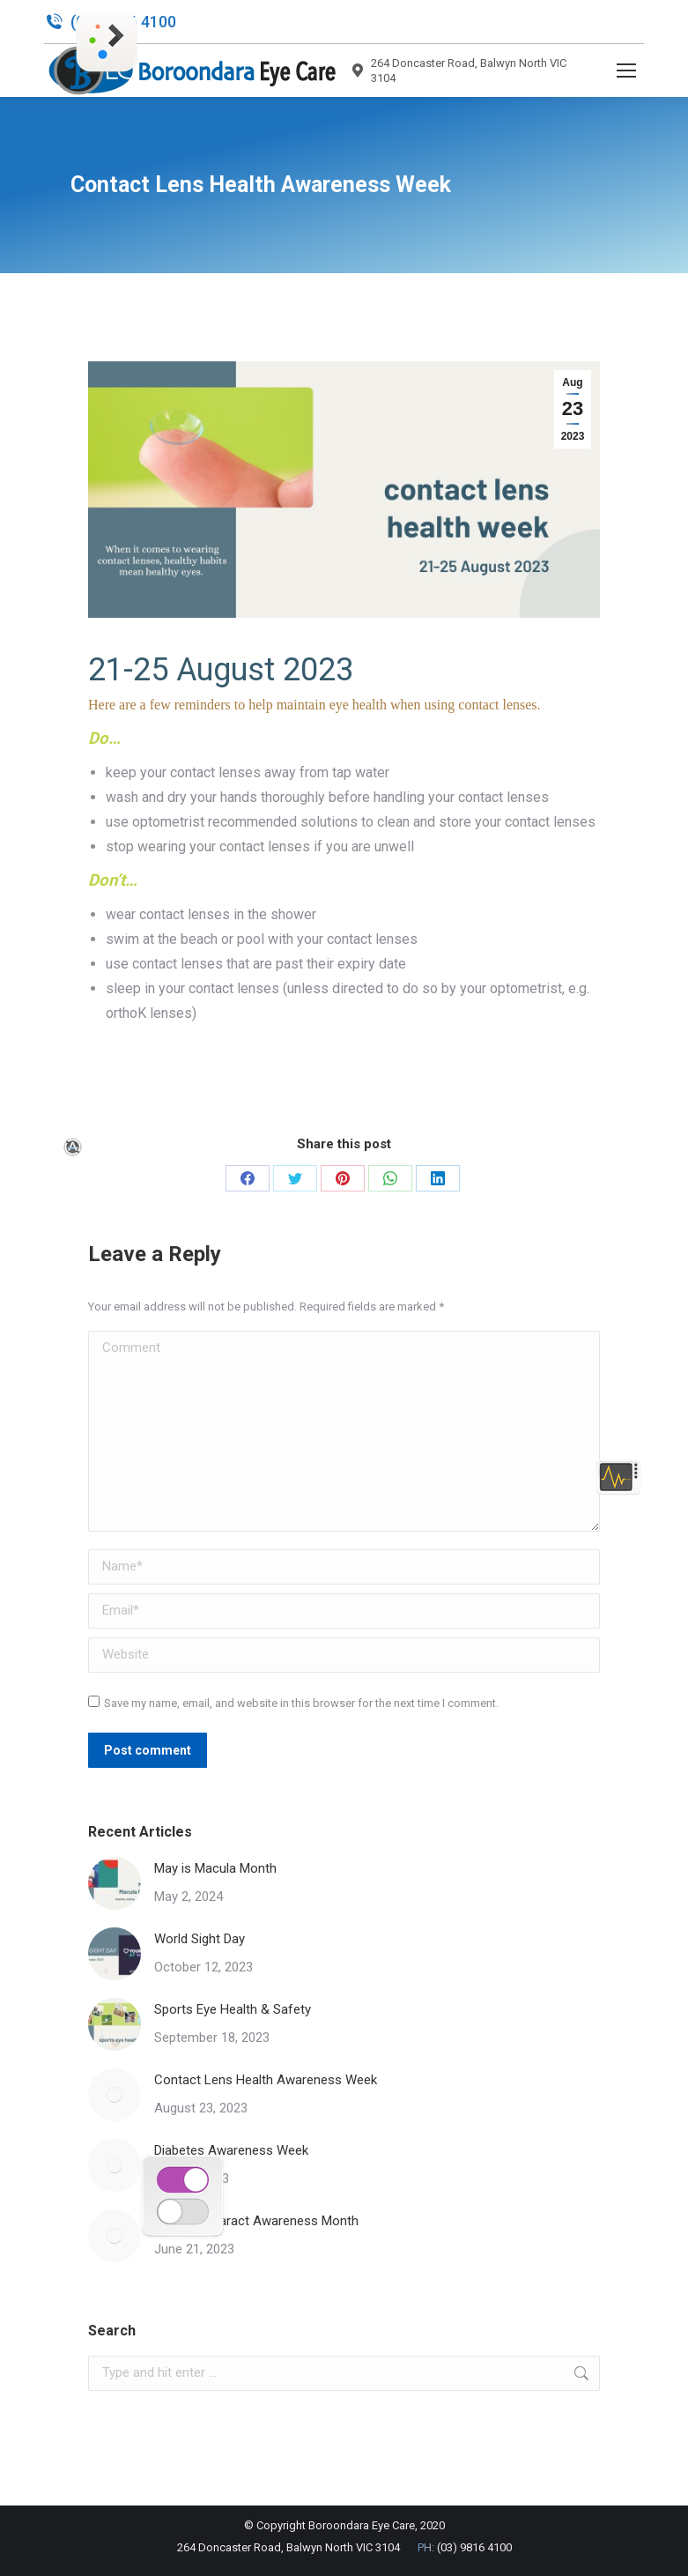  I want to click on open the KDE Plasma application menu, so click(107, 41).